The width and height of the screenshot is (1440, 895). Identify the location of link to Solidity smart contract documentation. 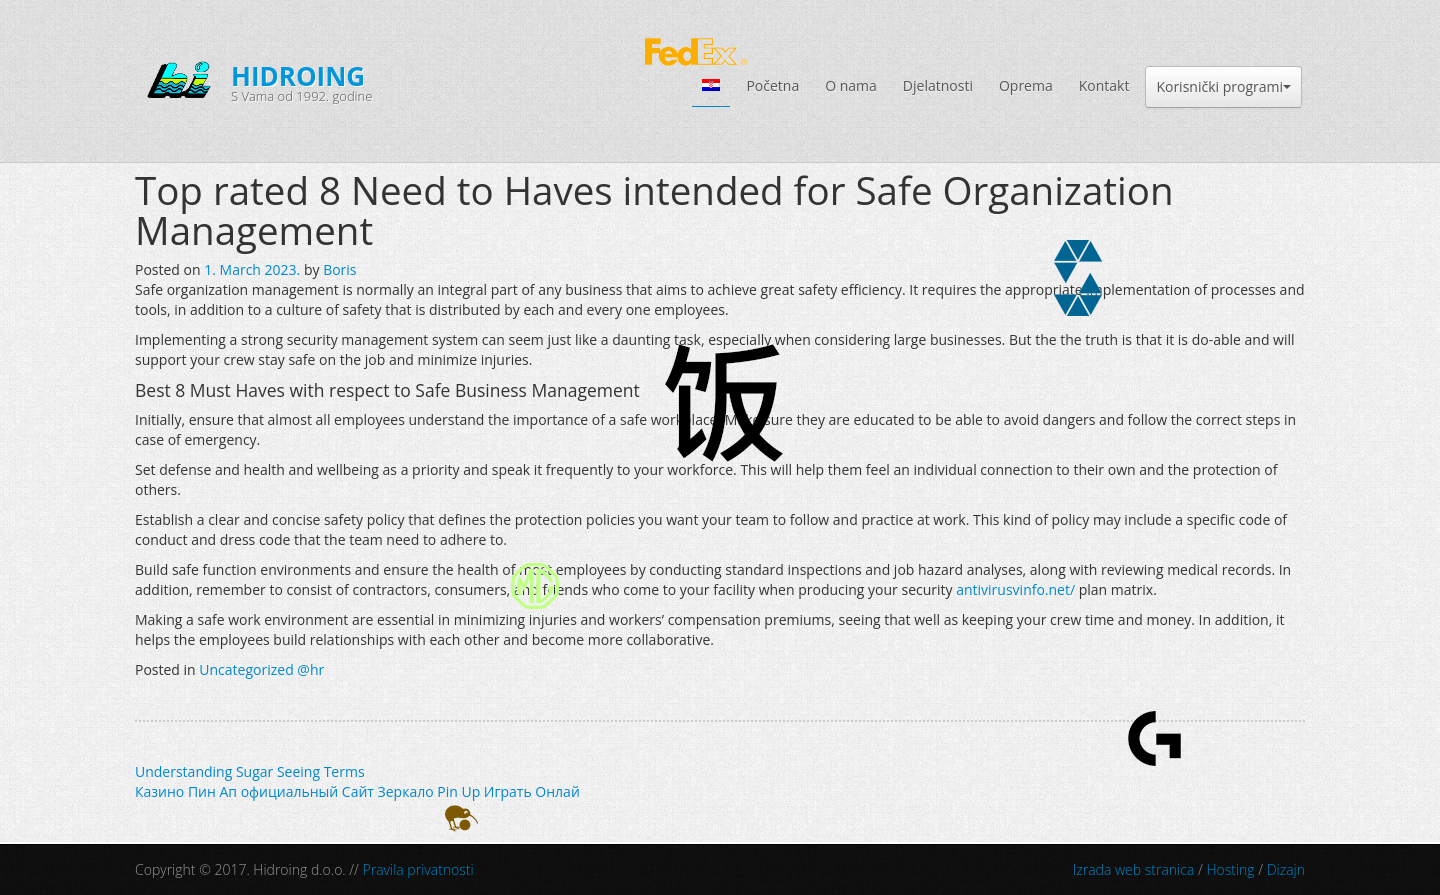
(1078, 278).